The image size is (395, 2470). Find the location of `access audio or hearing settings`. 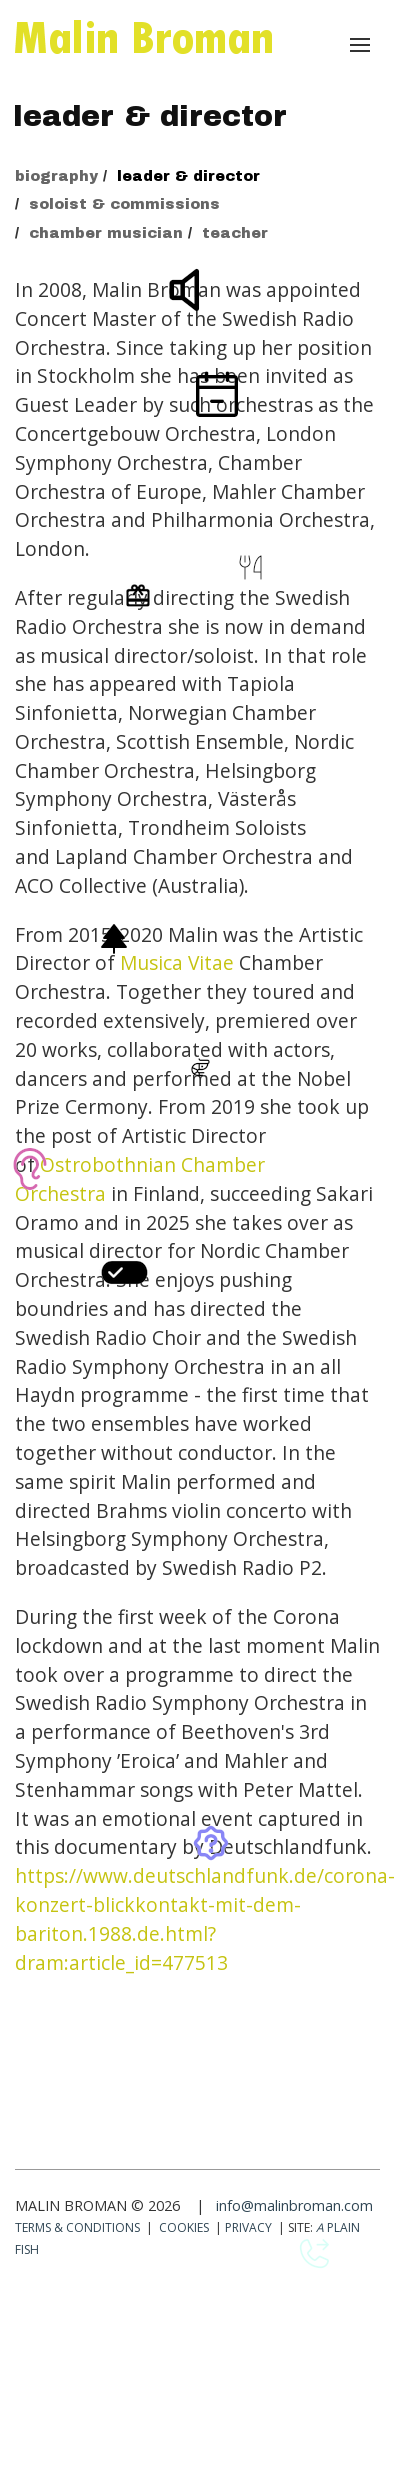

access audio or hearing settings is located at coordinates (30, 1169).